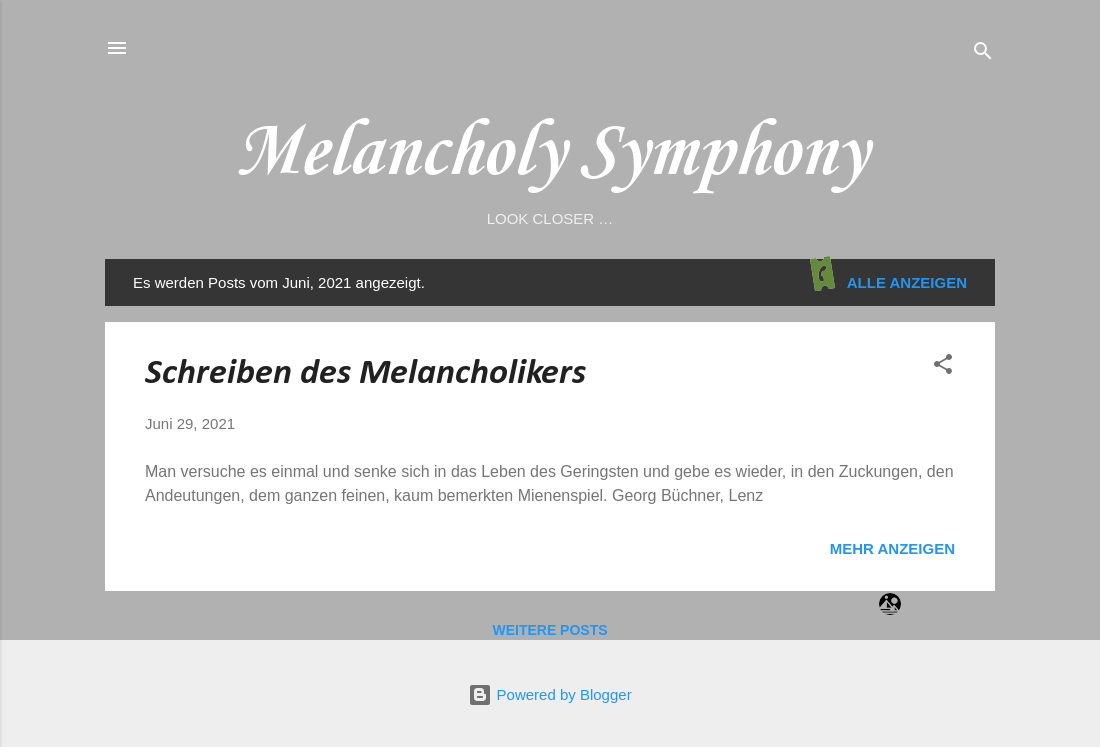 This screenshot has width=1100, height=747. What do you see at coordinates (822, 273) in the screenshot?
I see `open the Allociné app for movie listings and reviews` at bounding box center [822, 273].